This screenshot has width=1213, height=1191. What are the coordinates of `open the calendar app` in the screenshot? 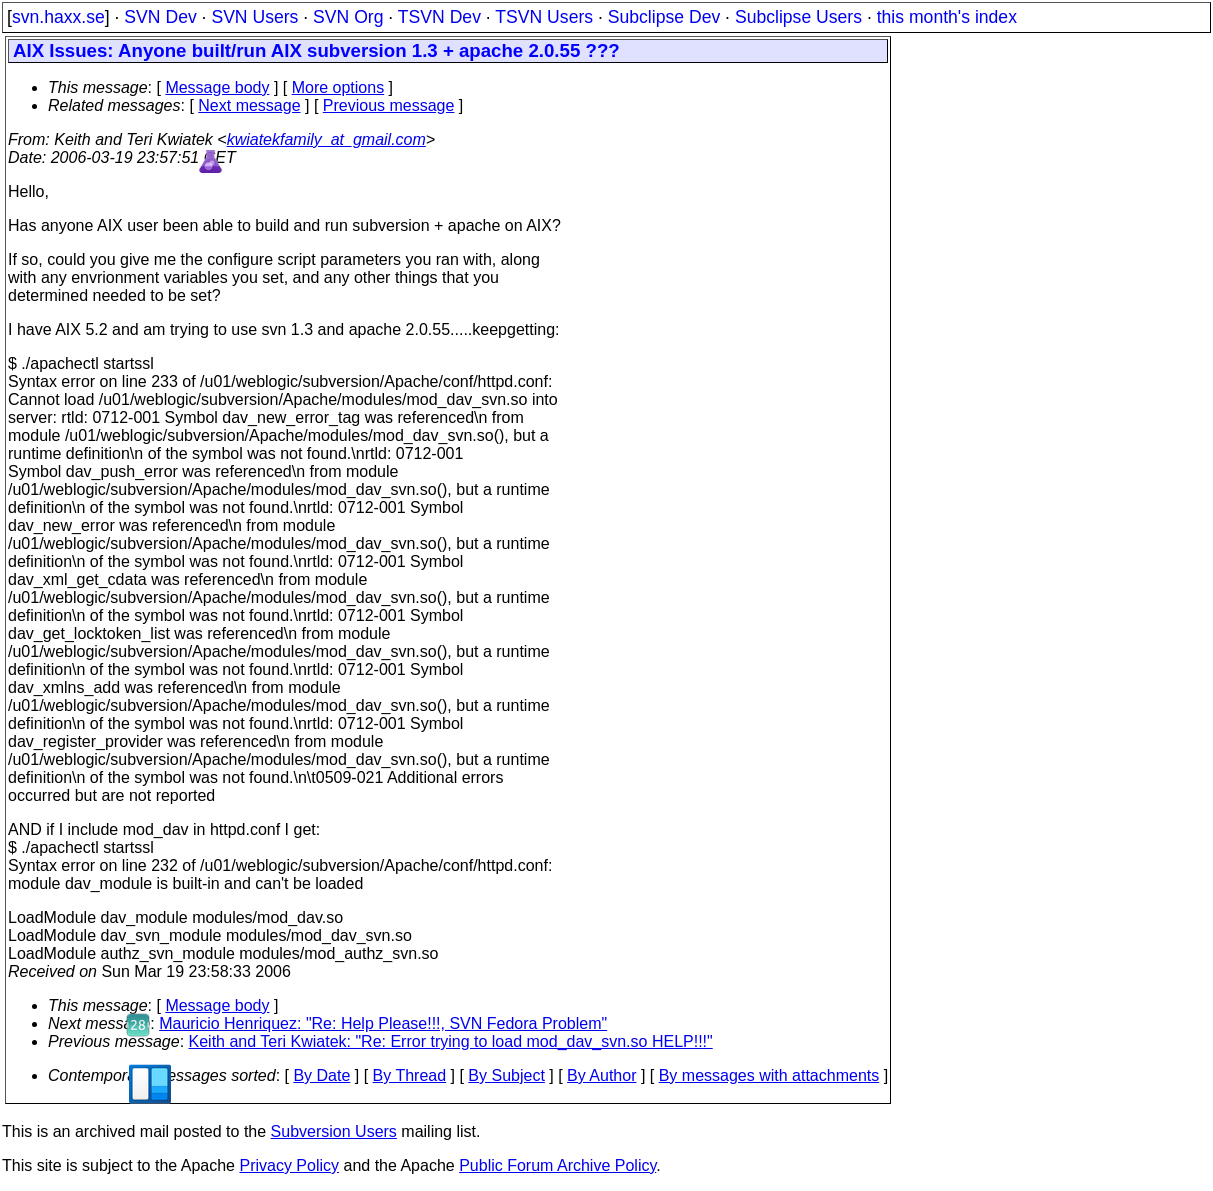 It's located at (138, 1025).